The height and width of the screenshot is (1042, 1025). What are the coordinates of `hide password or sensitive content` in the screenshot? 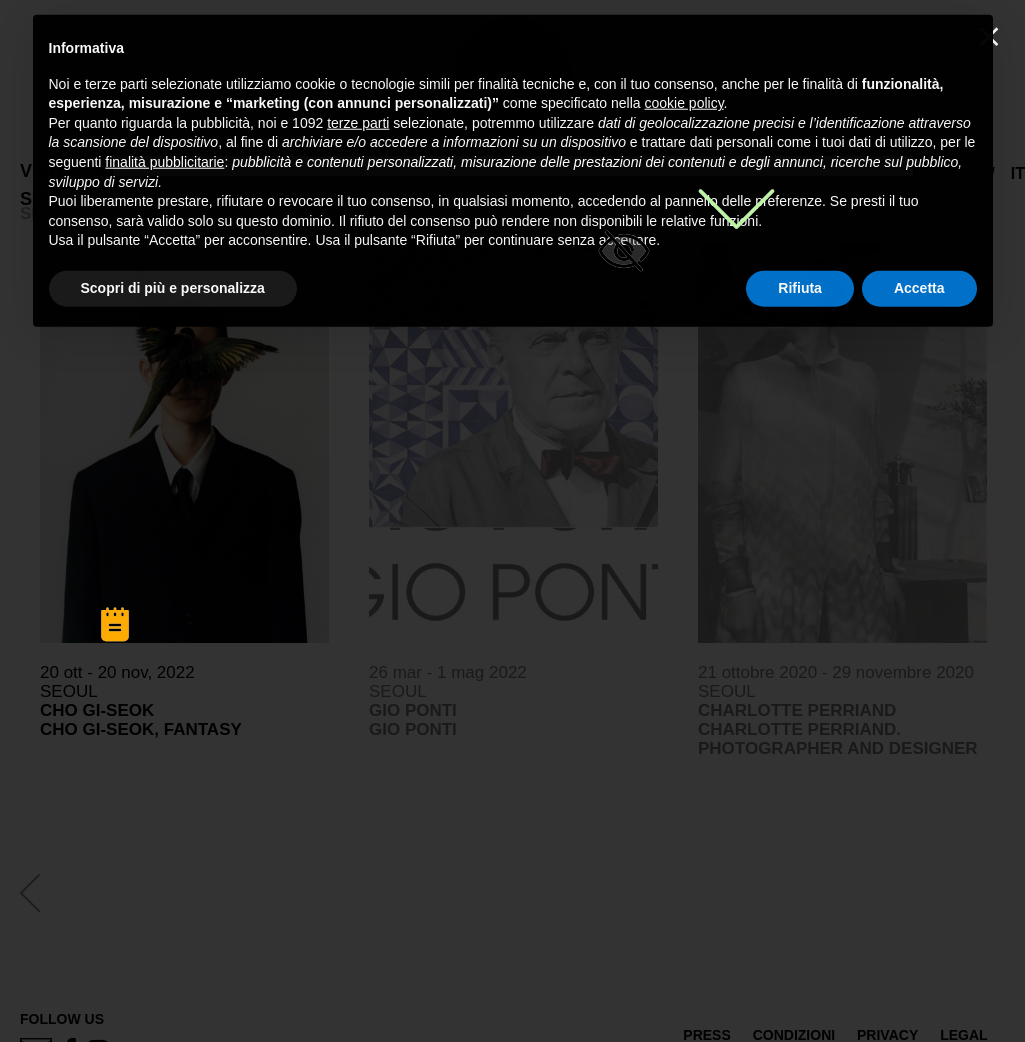 It's located at (624, 251).